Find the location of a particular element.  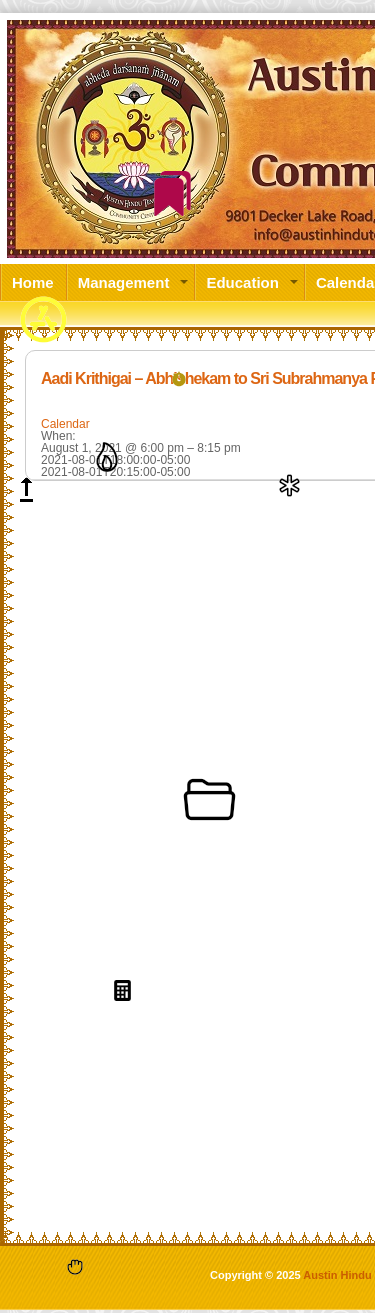

download apps from the app store is located at coordinates (43, 319).